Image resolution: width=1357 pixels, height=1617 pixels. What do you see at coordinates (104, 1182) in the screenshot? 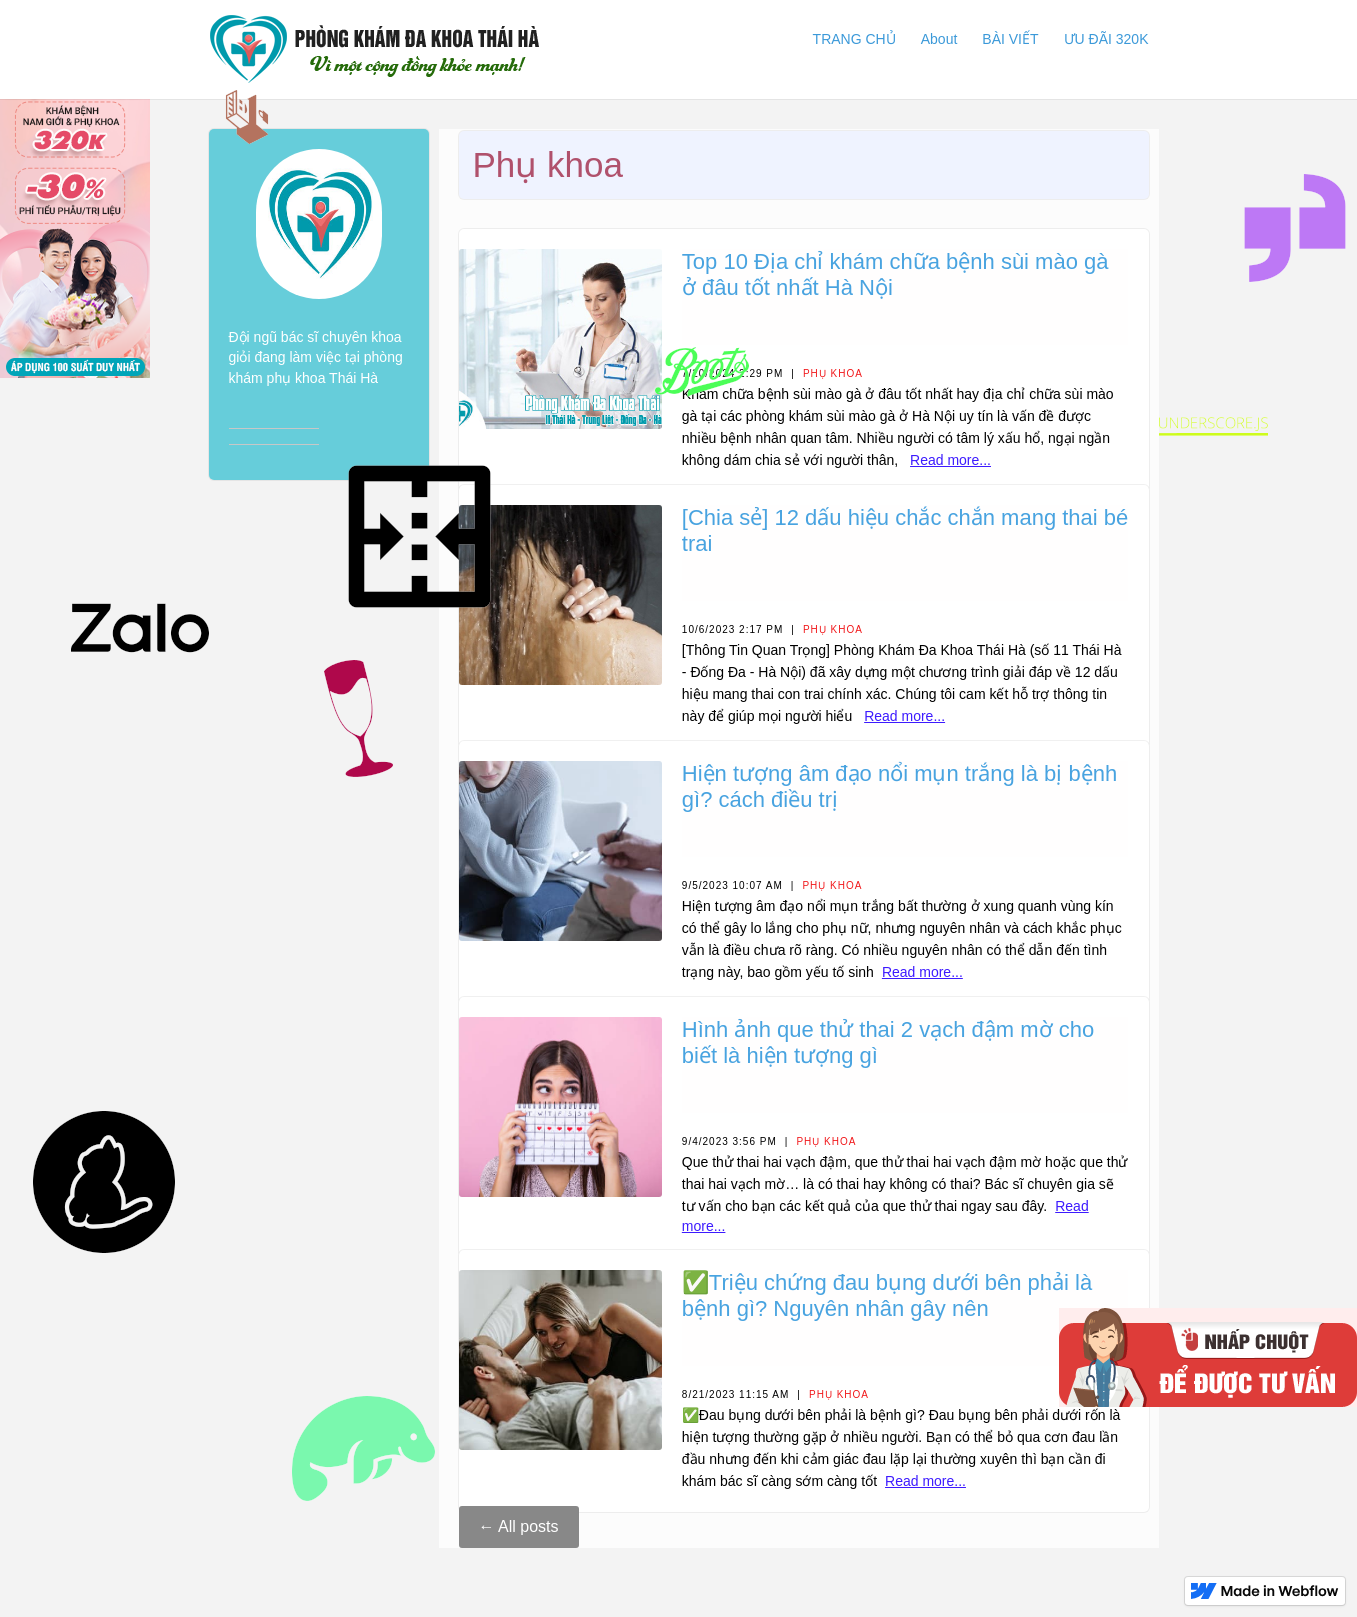
I see `yarn package manager logo` at bounding box center [104, 1182].